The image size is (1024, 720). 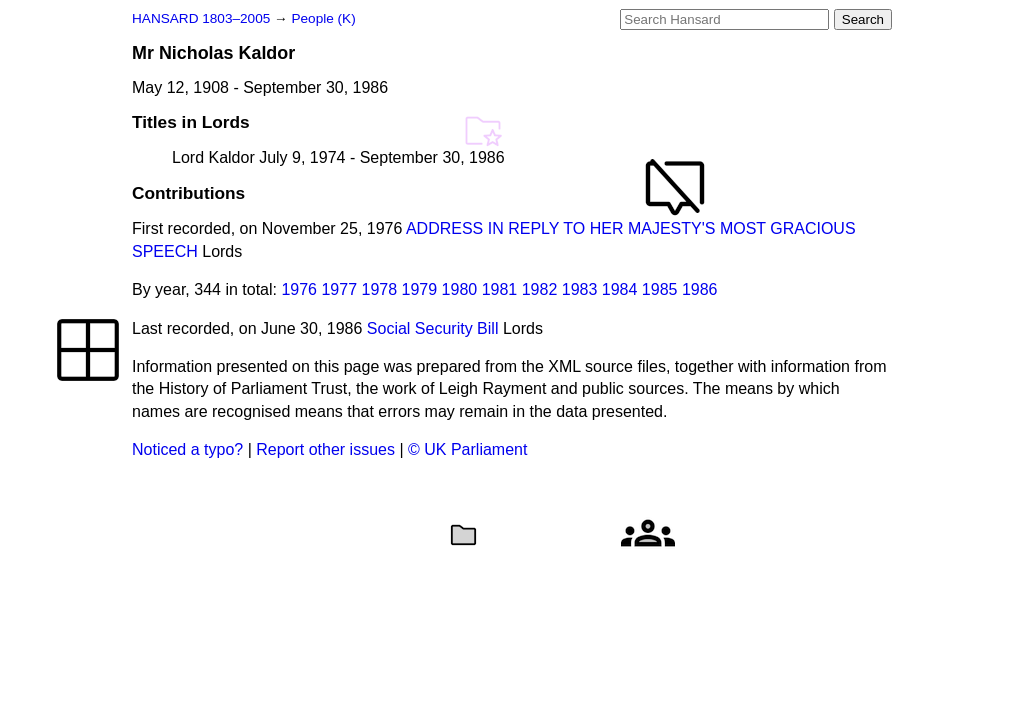 What do you see at coordinates (648, 533) in the screenshot?
I see `view or manage groups` at bounding box center [648, 533].